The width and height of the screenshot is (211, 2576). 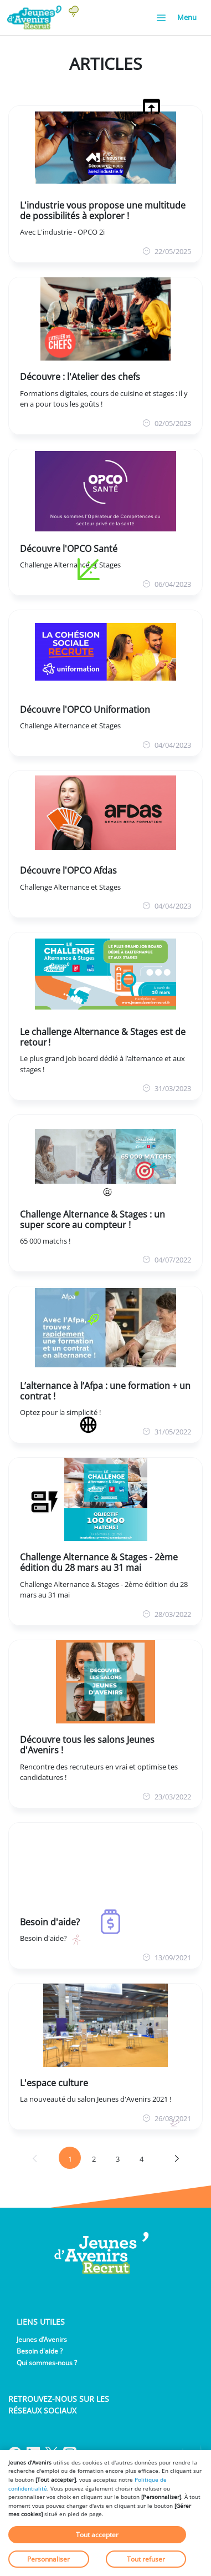 What do you see at coordinates (107, 1192) in the screenshot?
I see `remove a user from your contacts` at bounding box center [107, 1192].